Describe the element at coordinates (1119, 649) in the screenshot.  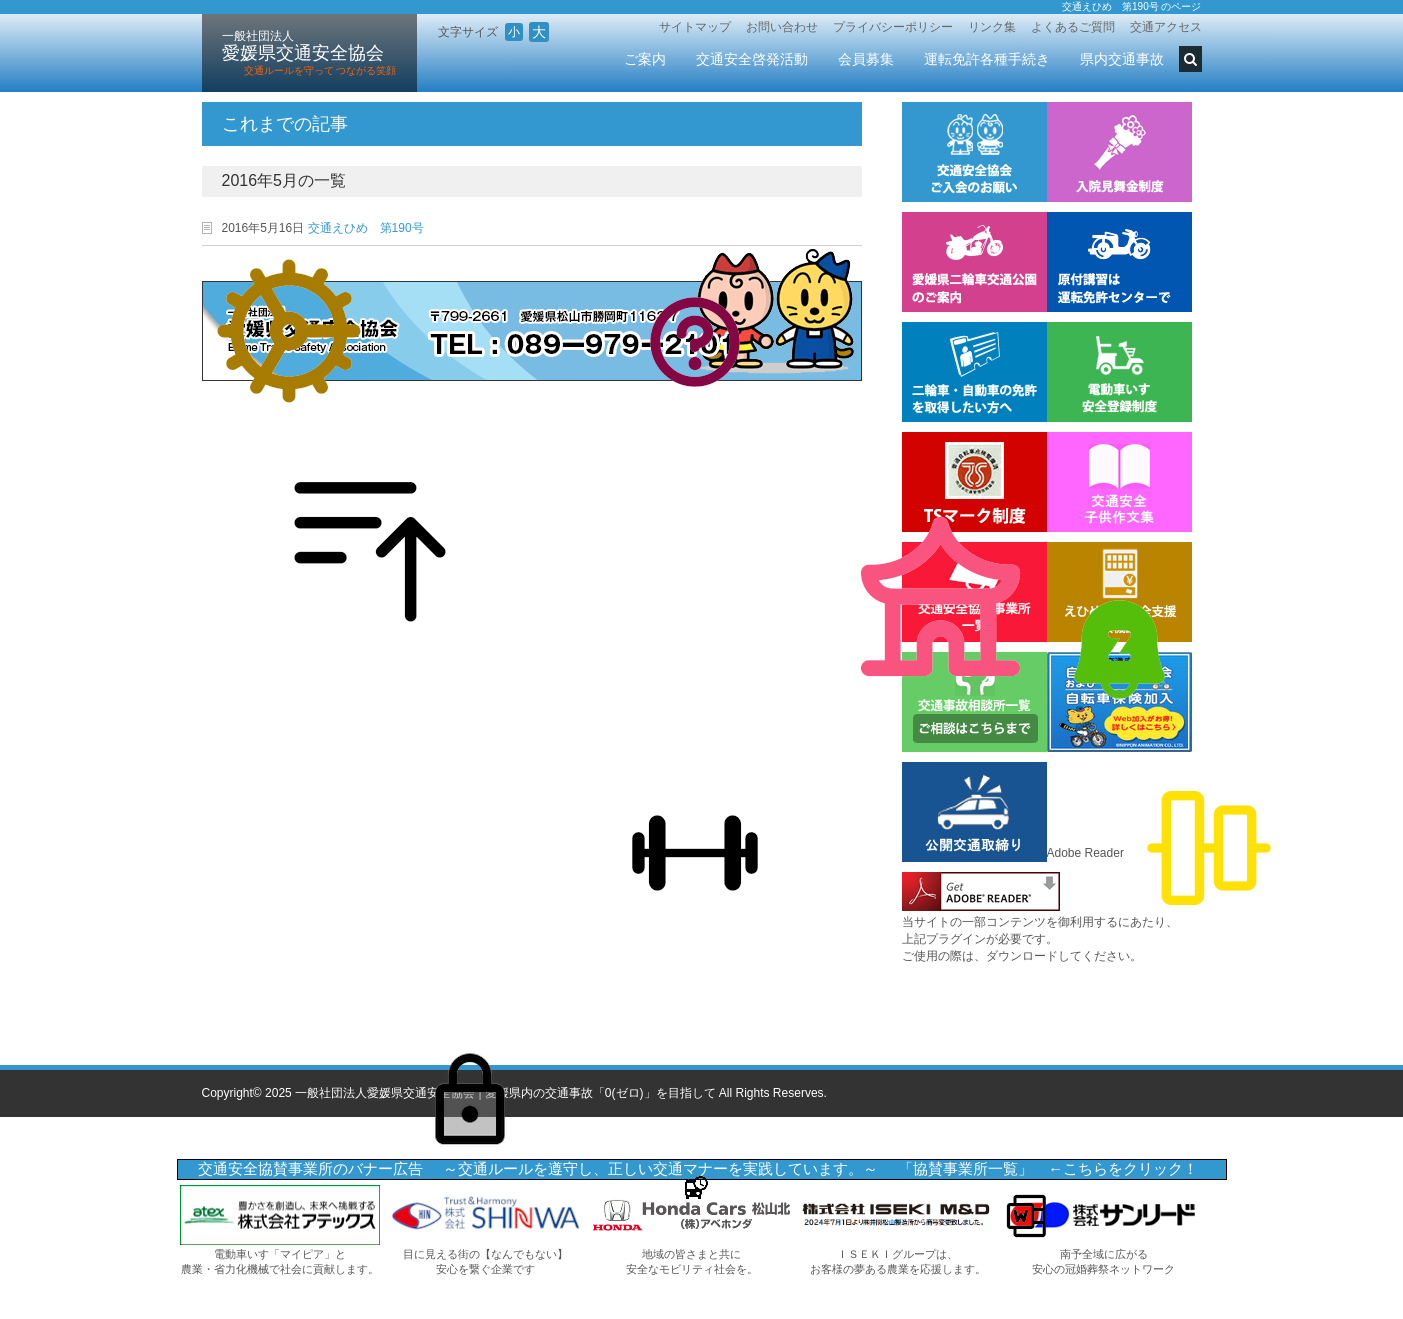
I see `mute notifications or enable do not disturb mode` at that location.